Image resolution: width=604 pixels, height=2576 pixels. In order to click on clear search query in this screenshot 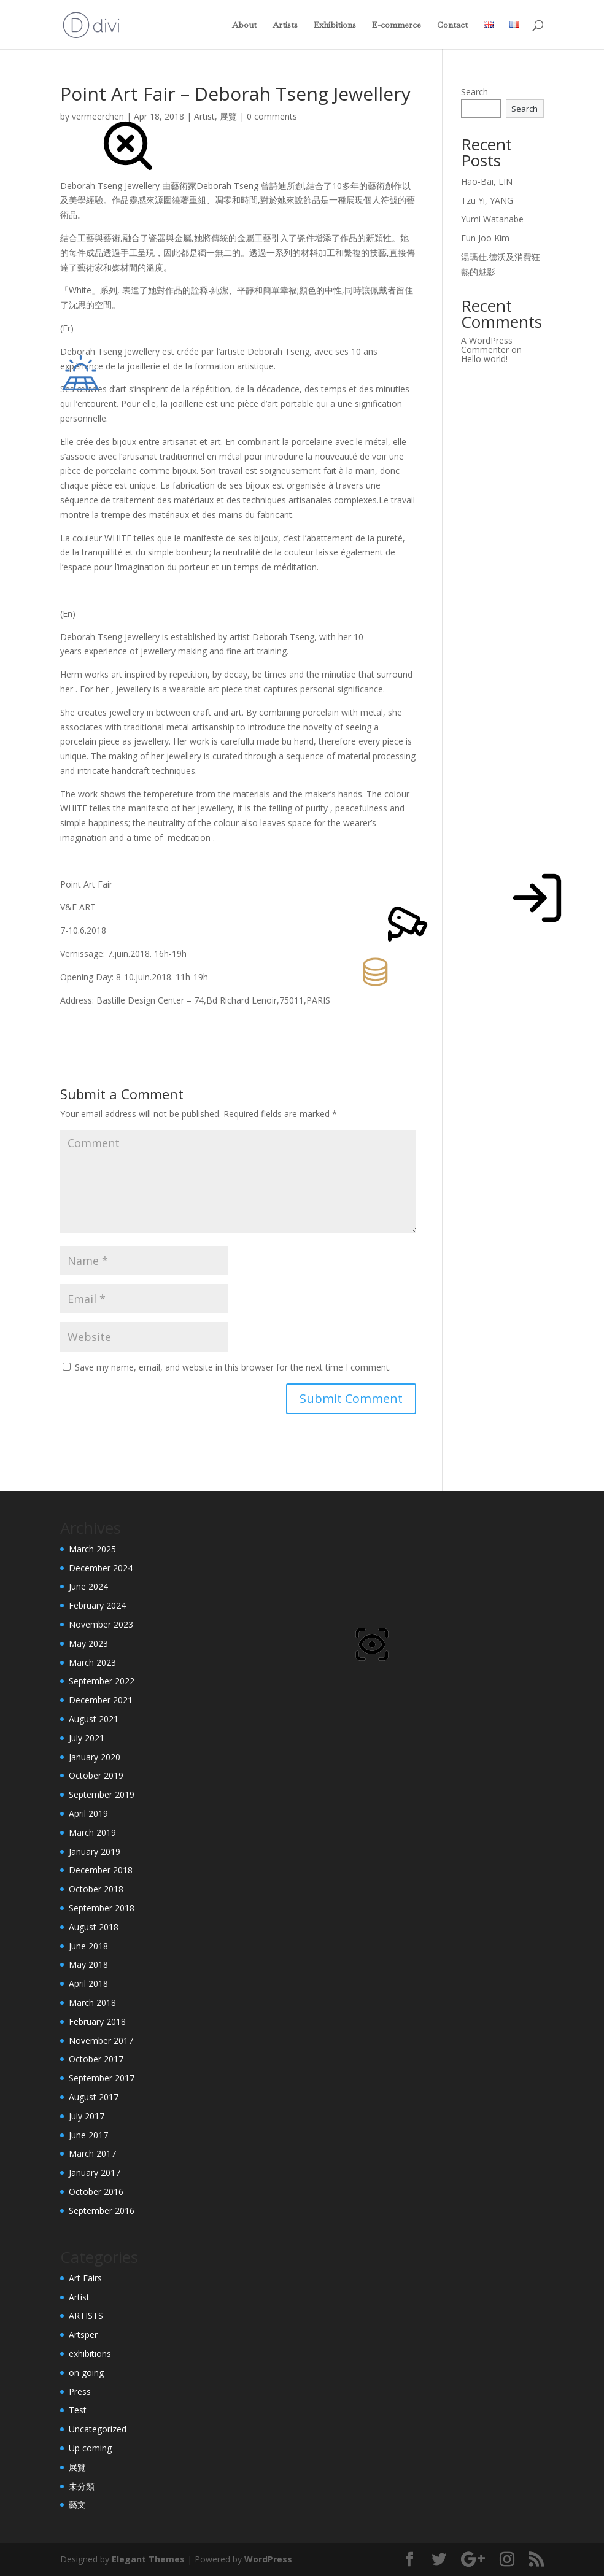, I will do `click(128, 145)`.